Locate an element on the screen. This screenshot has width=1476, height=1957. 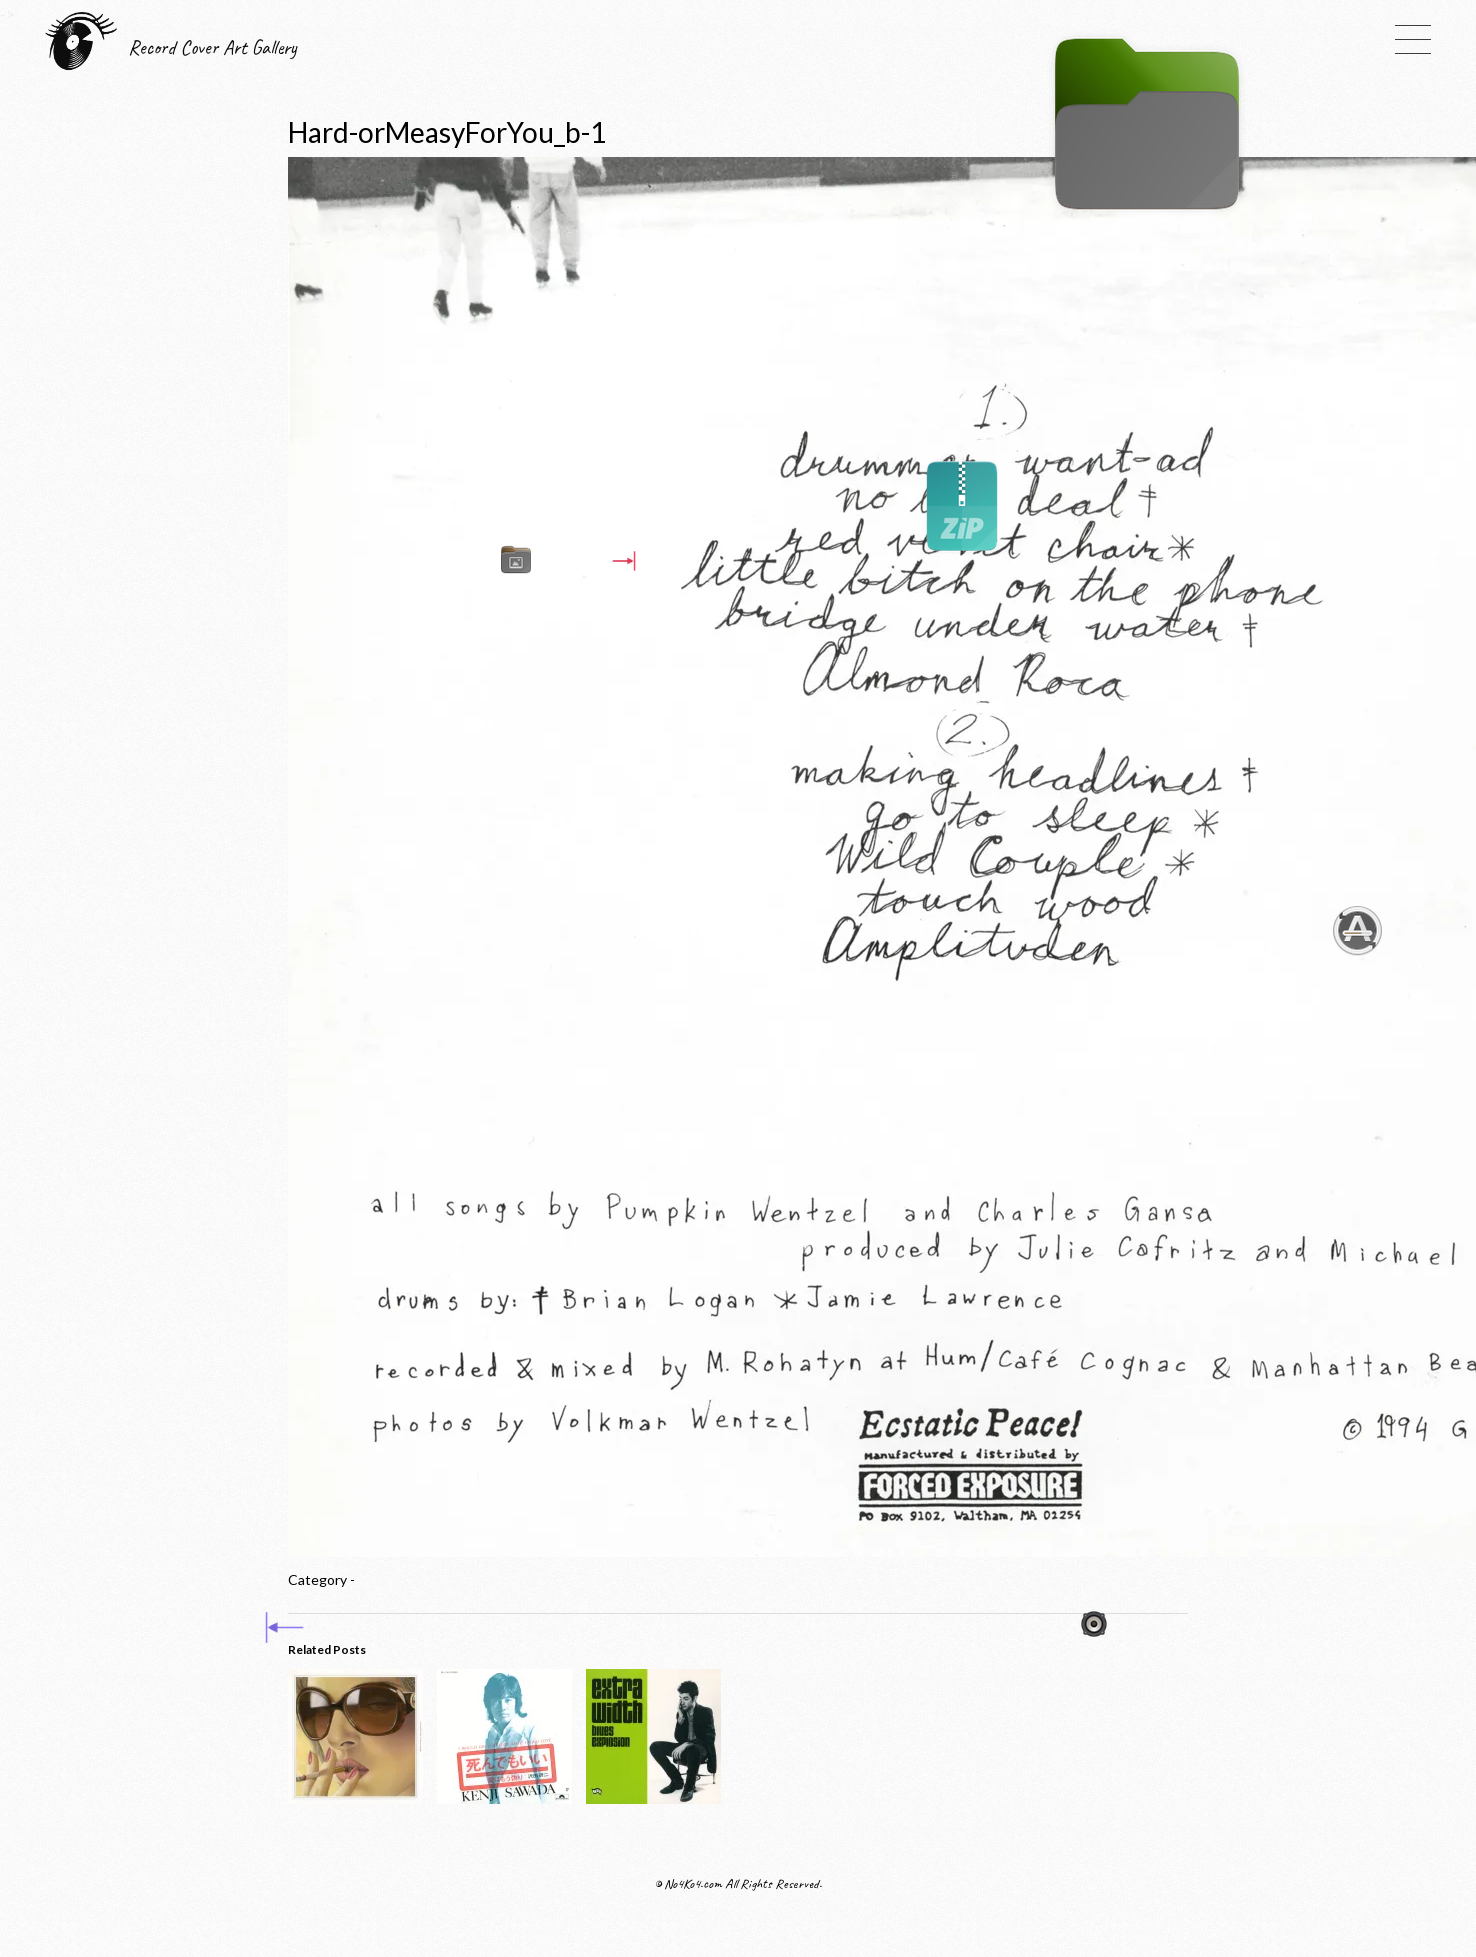
a compressed zip file is located at coordinates (962, 506).